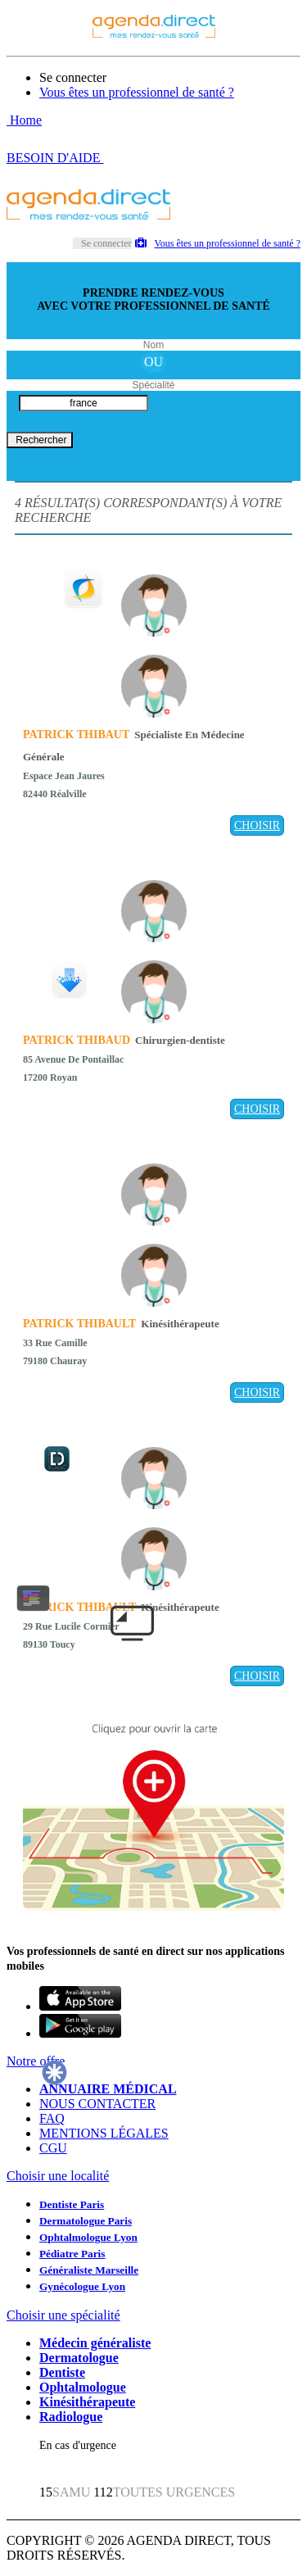 The image size is (307, 2576). I want to click on generic badge or emblem indicator, so click(54, 2072).